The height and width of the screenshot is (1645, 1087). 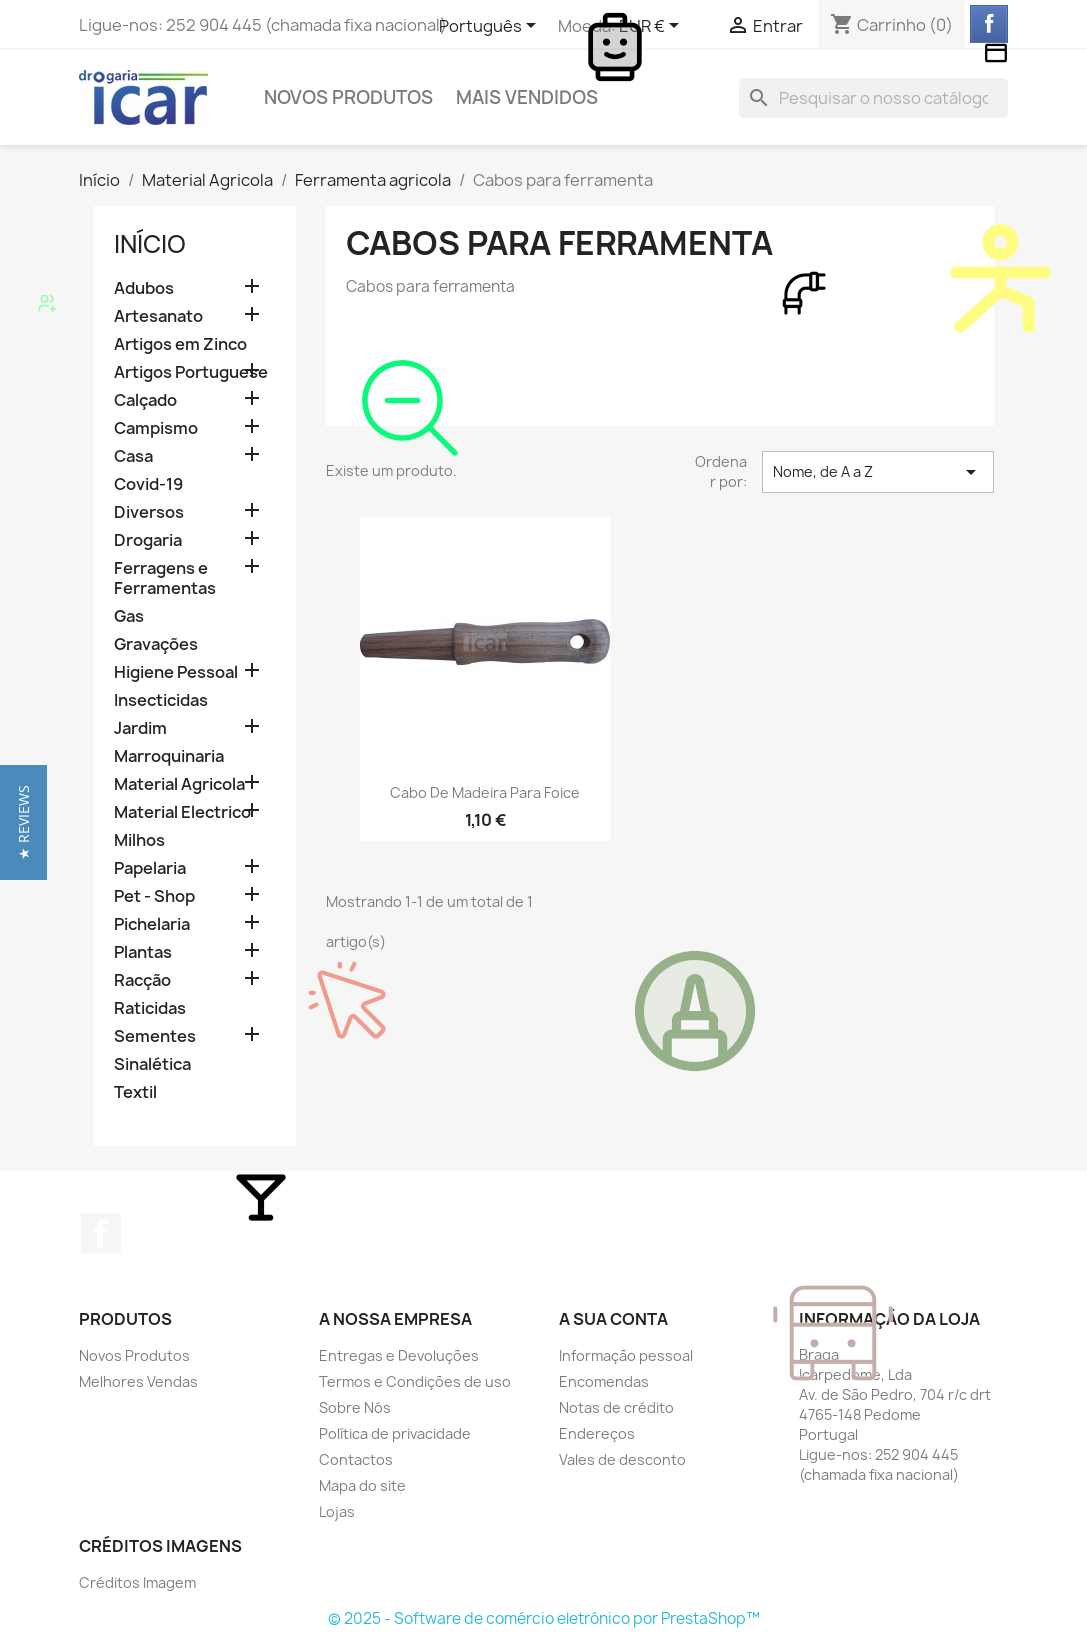 What do you see at coordinates (802, 291) in the screenshot?
I see `plumbing or pipe system settings` at bounding box center [802, 291].